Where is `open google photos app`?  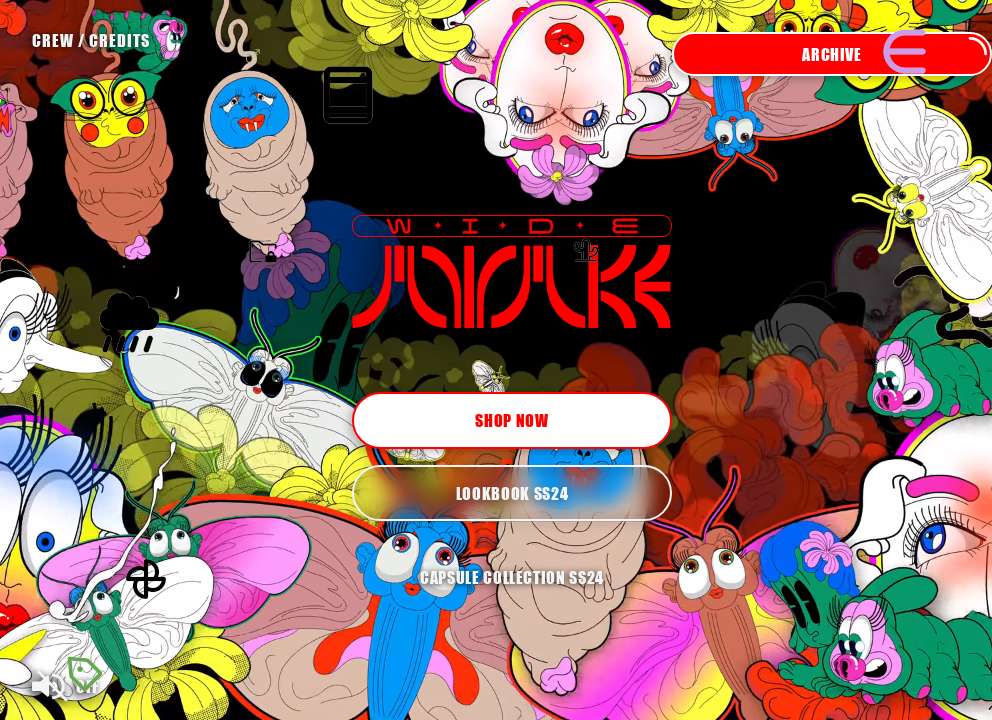
open google photos app is located at coordinates (146, 579).